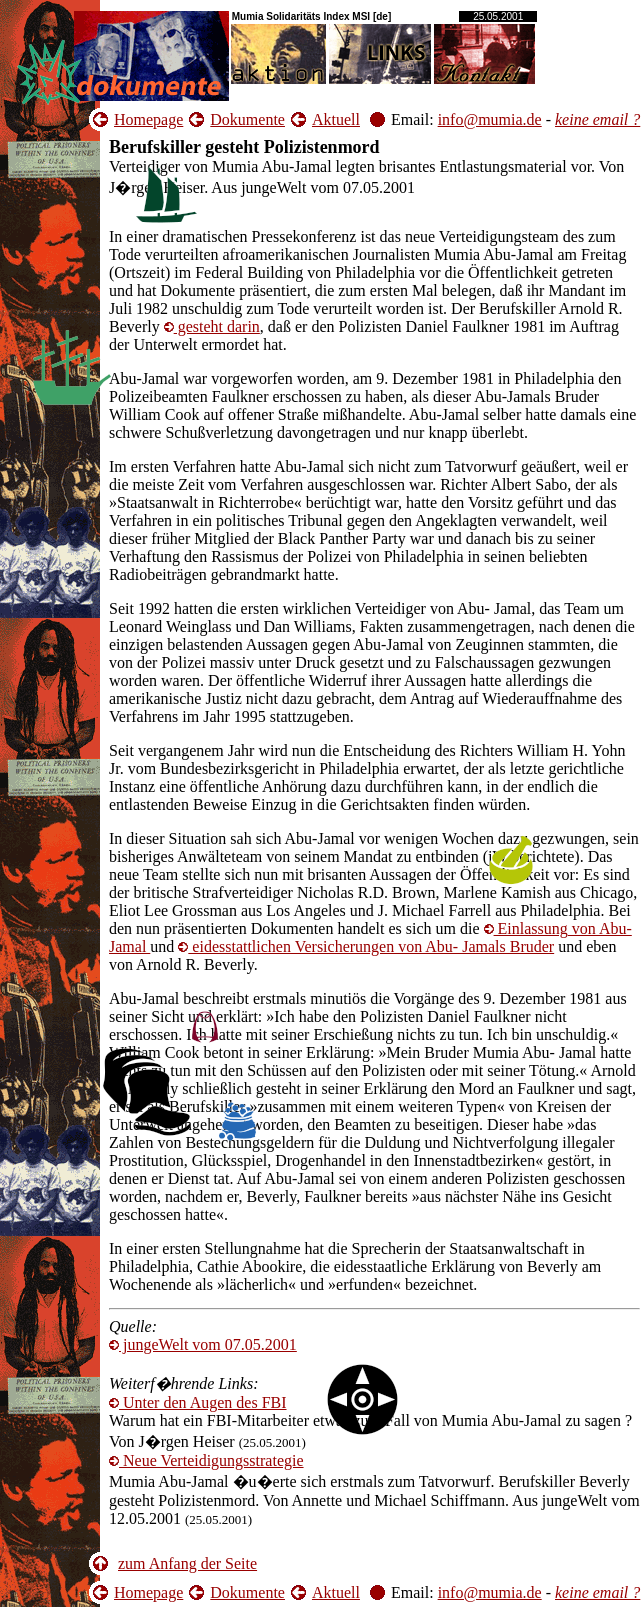 This screenshot has height=1607, width=643. What do you see at coordinates (511, 860) in the screenshot?
I see `access pharmacy or medication features` at bounding box center [511, 860].